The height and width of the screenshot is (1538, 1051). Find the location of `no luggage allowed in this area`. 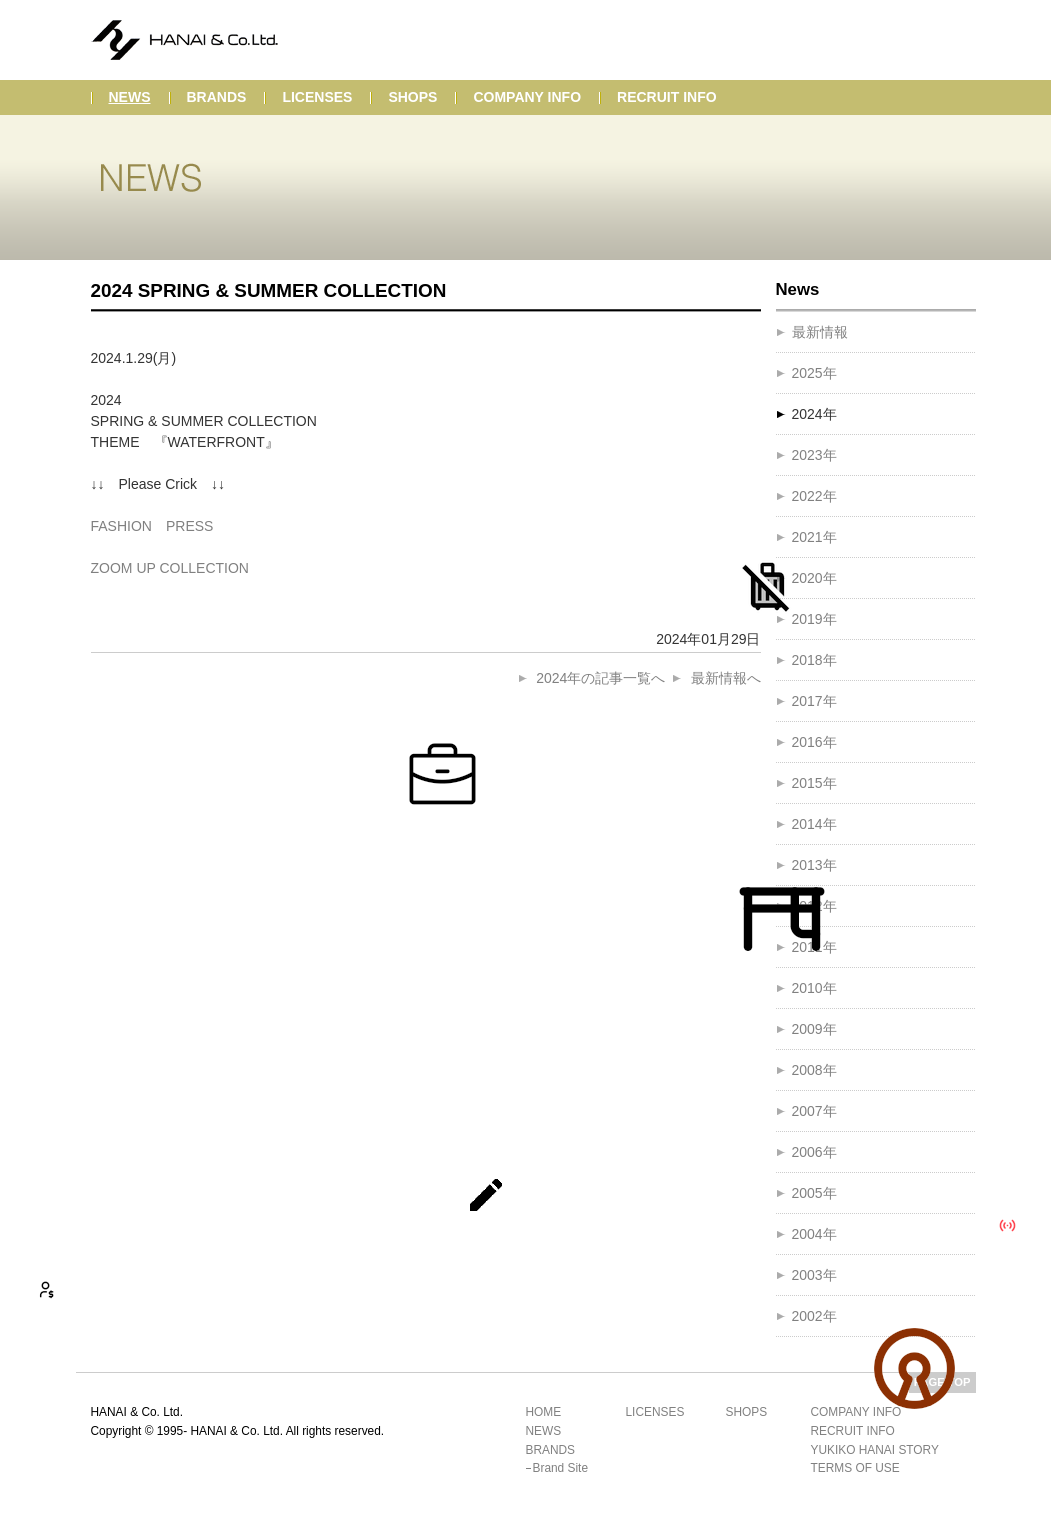

no luggage allowed in this area is located at coordinates (767, 586).